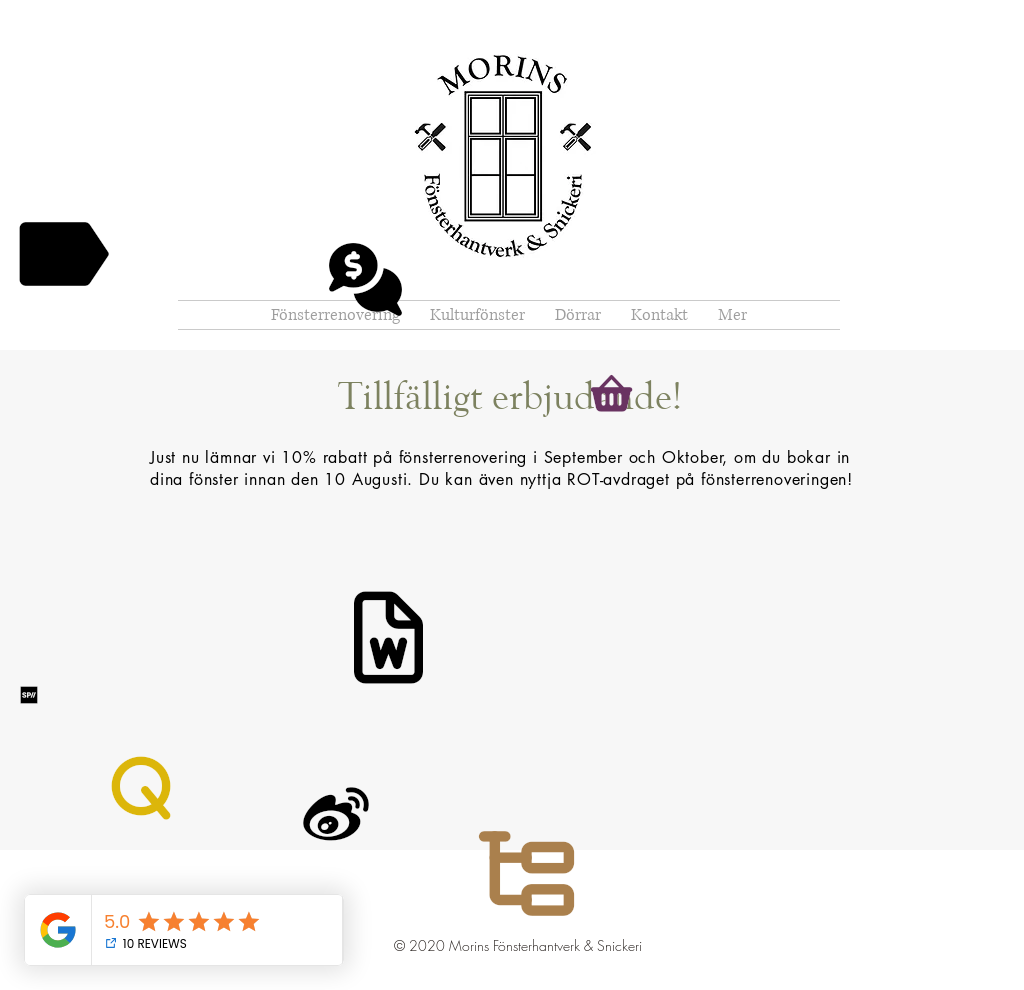  What do you see at coordinates (388, 637) in the screenshot?
I see `open a Microsoft Word document` at bounding box center [388, 637].